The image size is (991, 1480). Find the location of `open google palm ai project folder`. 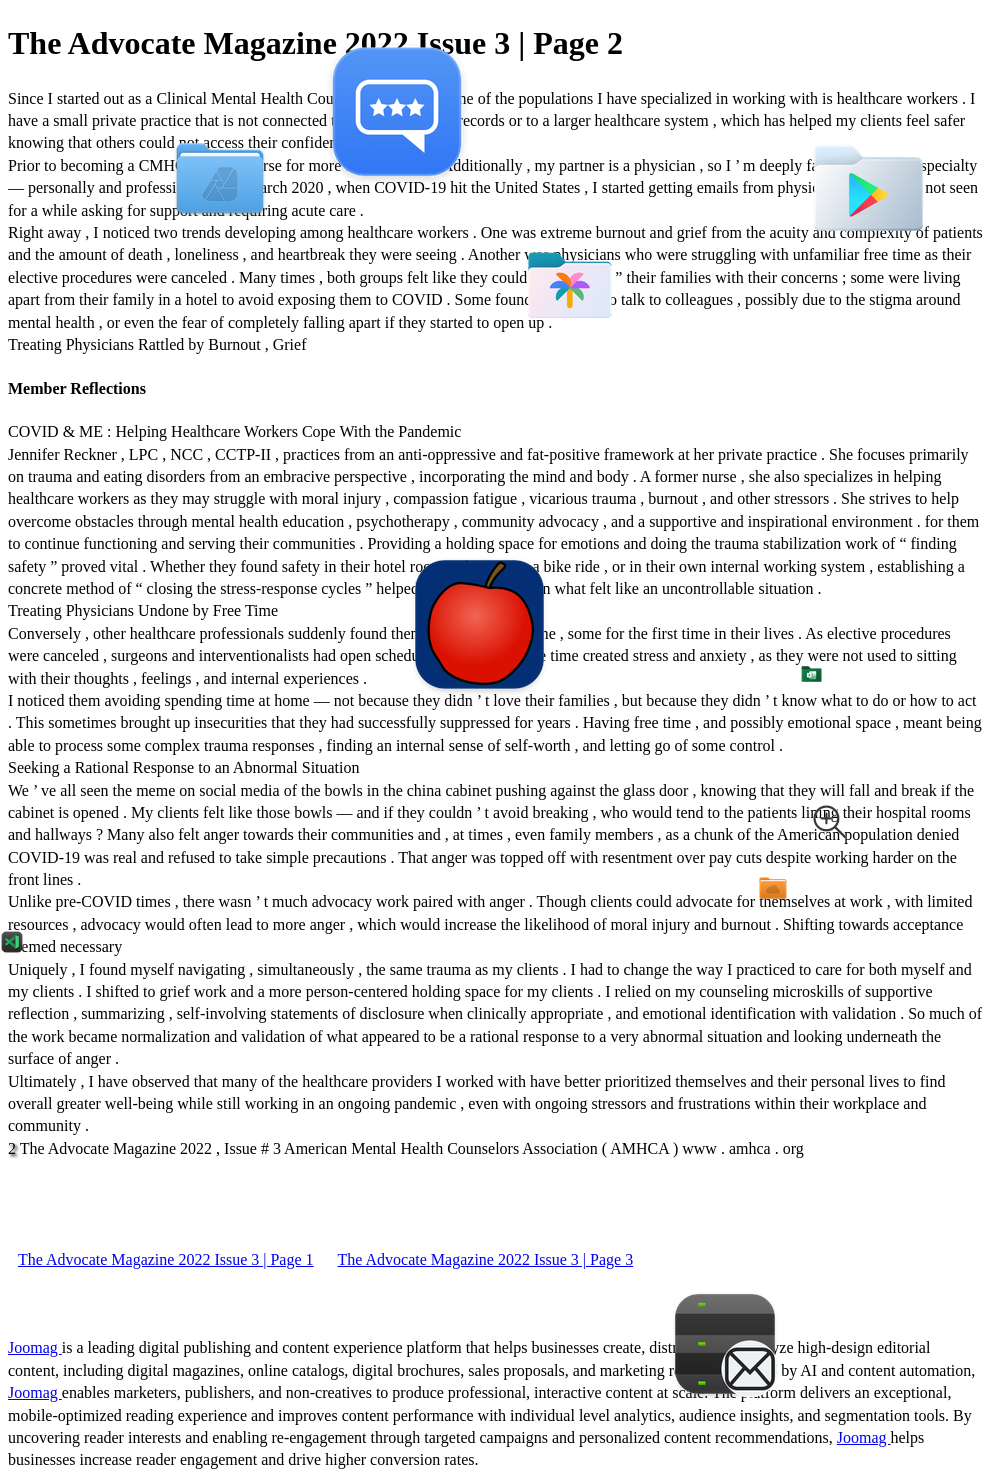

open google palm ai project folder is located at coordinates (569, 287).